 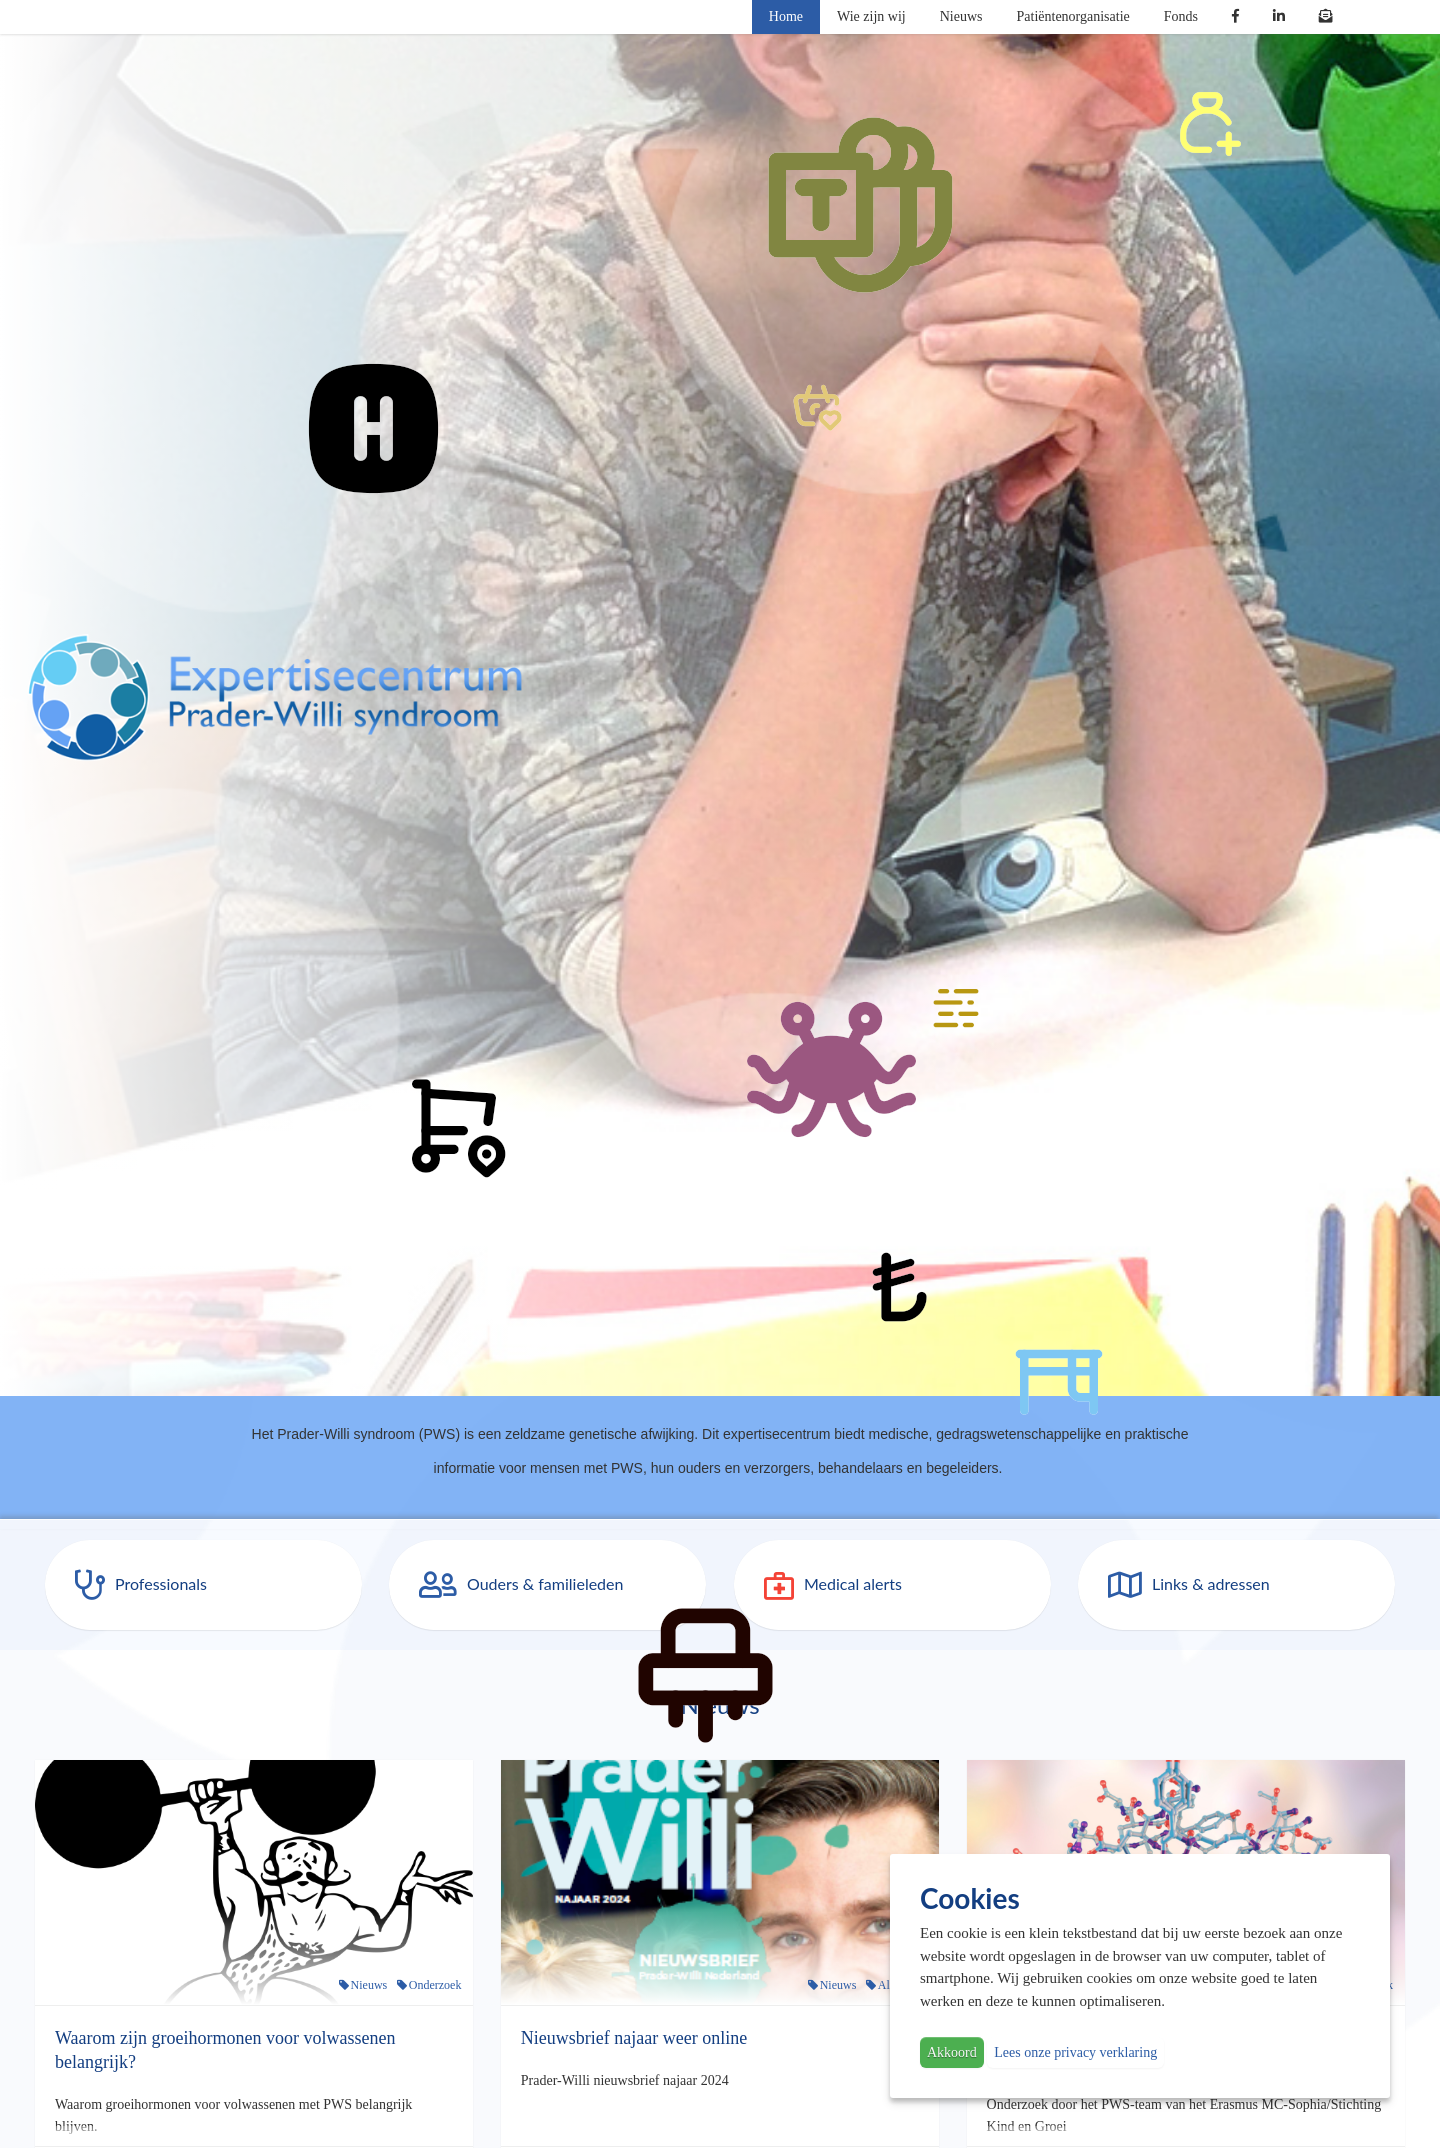 What do you see at coordinates (705, 1675) in the screenshot?
I see `shred or permanently delete a document` at bounding box center [705, 1675].